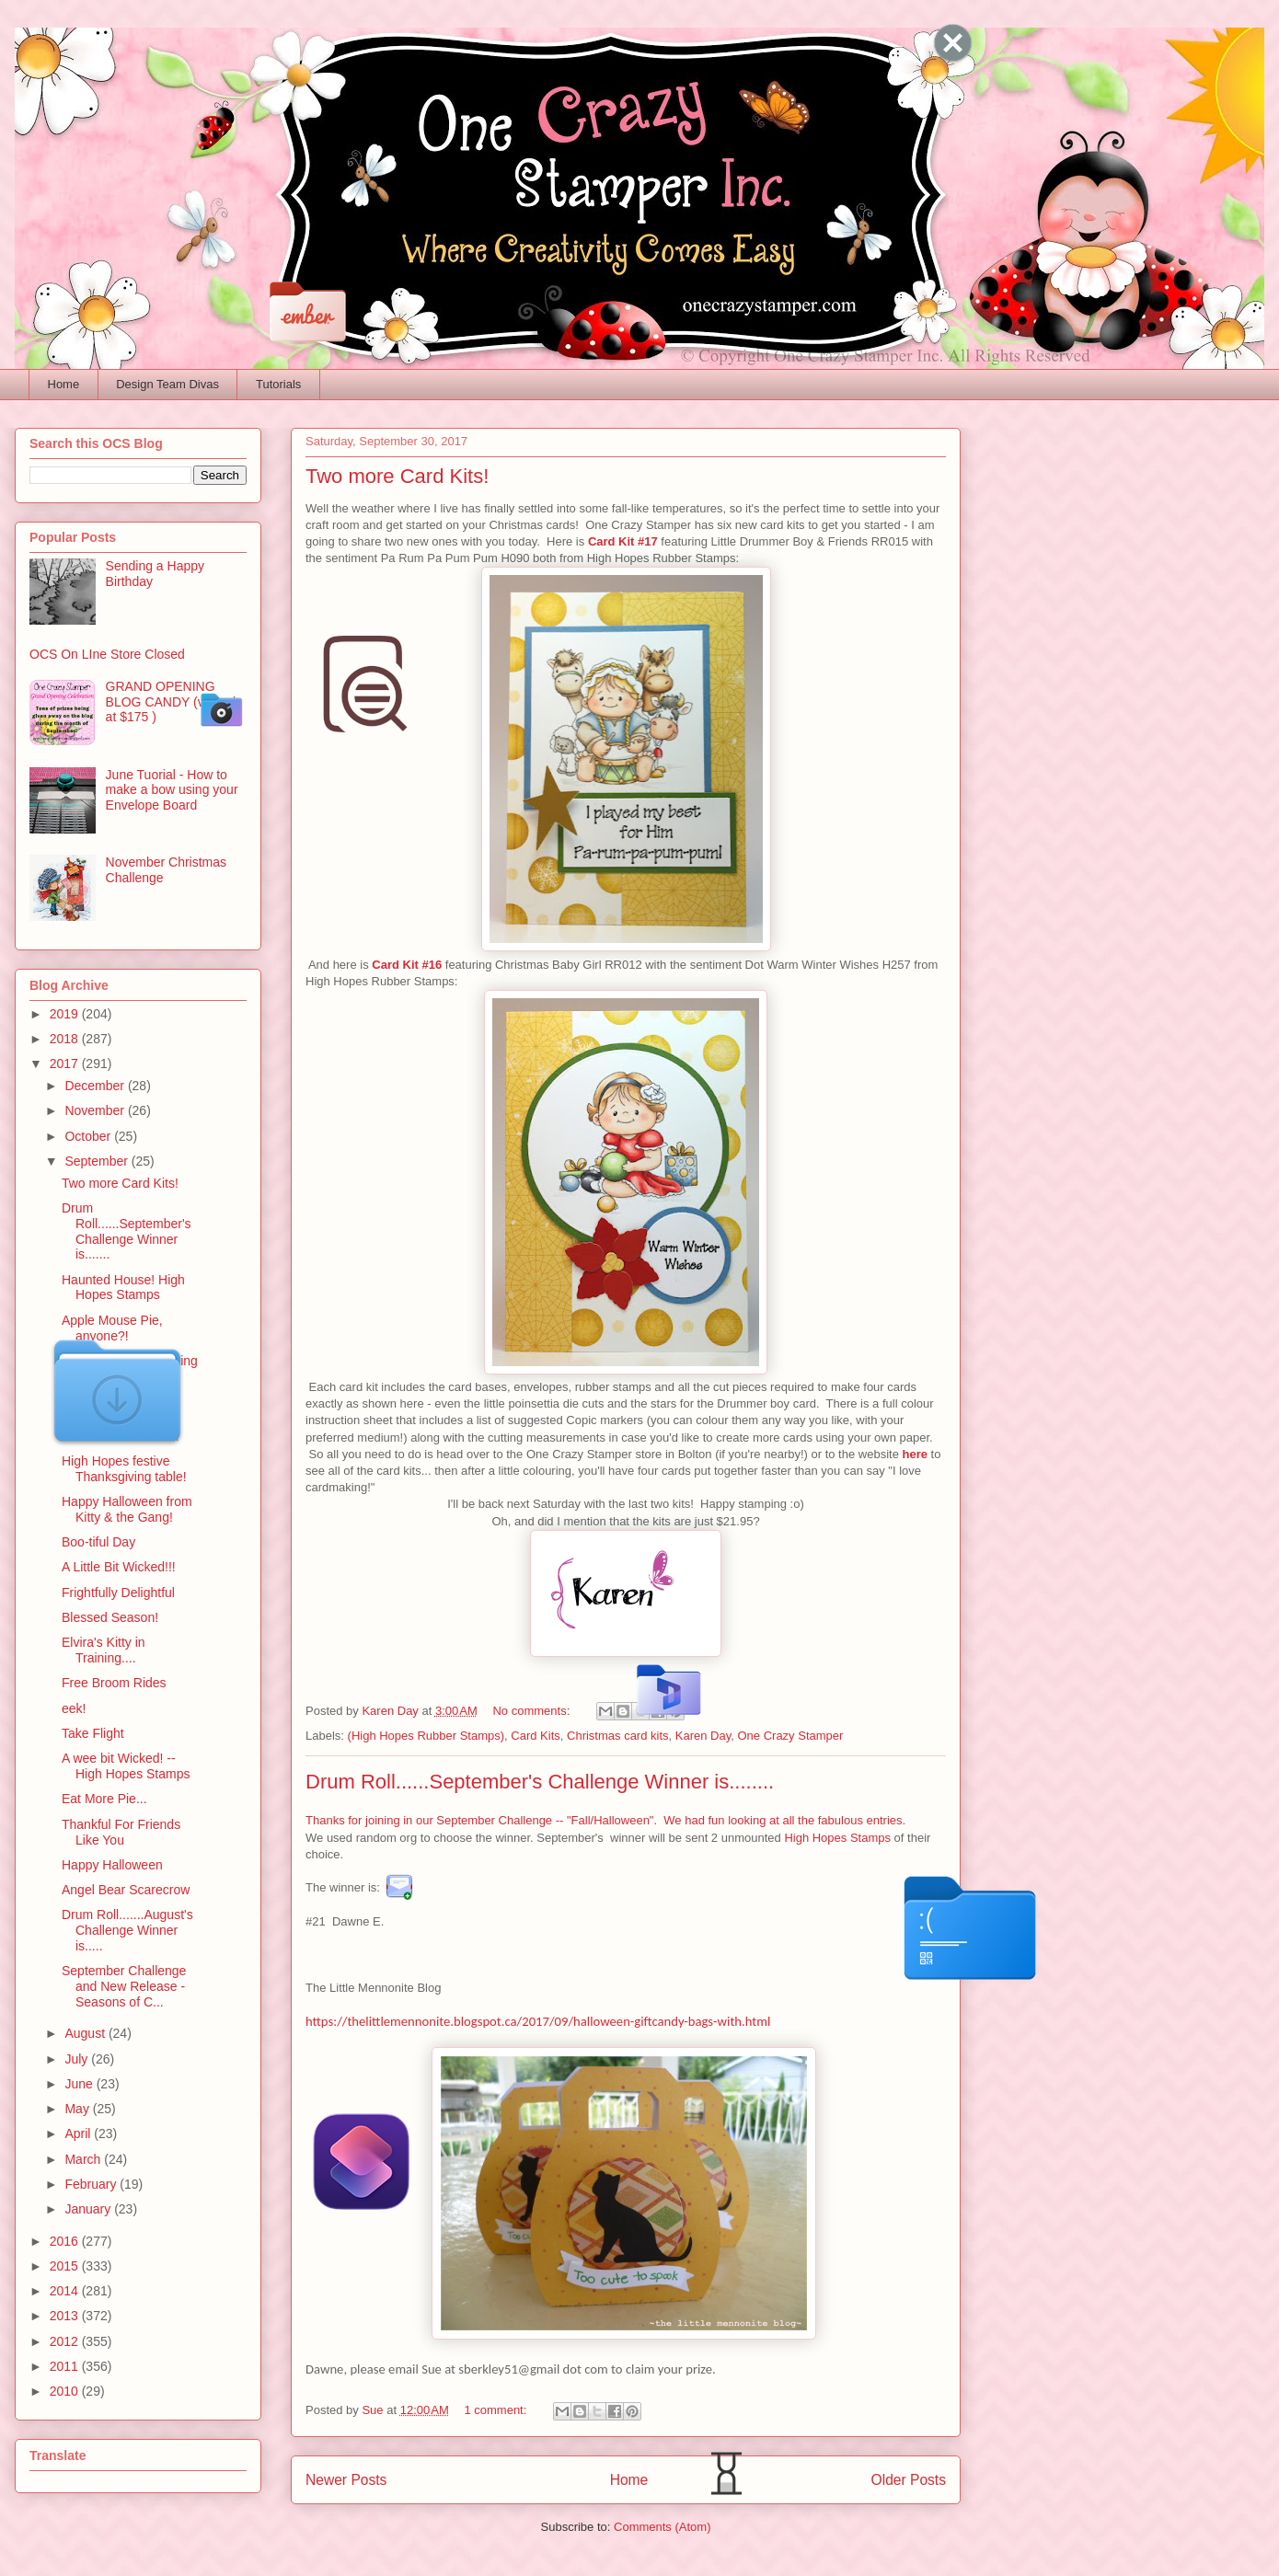  I want to click on compose a new email message, so click(399, 1886).